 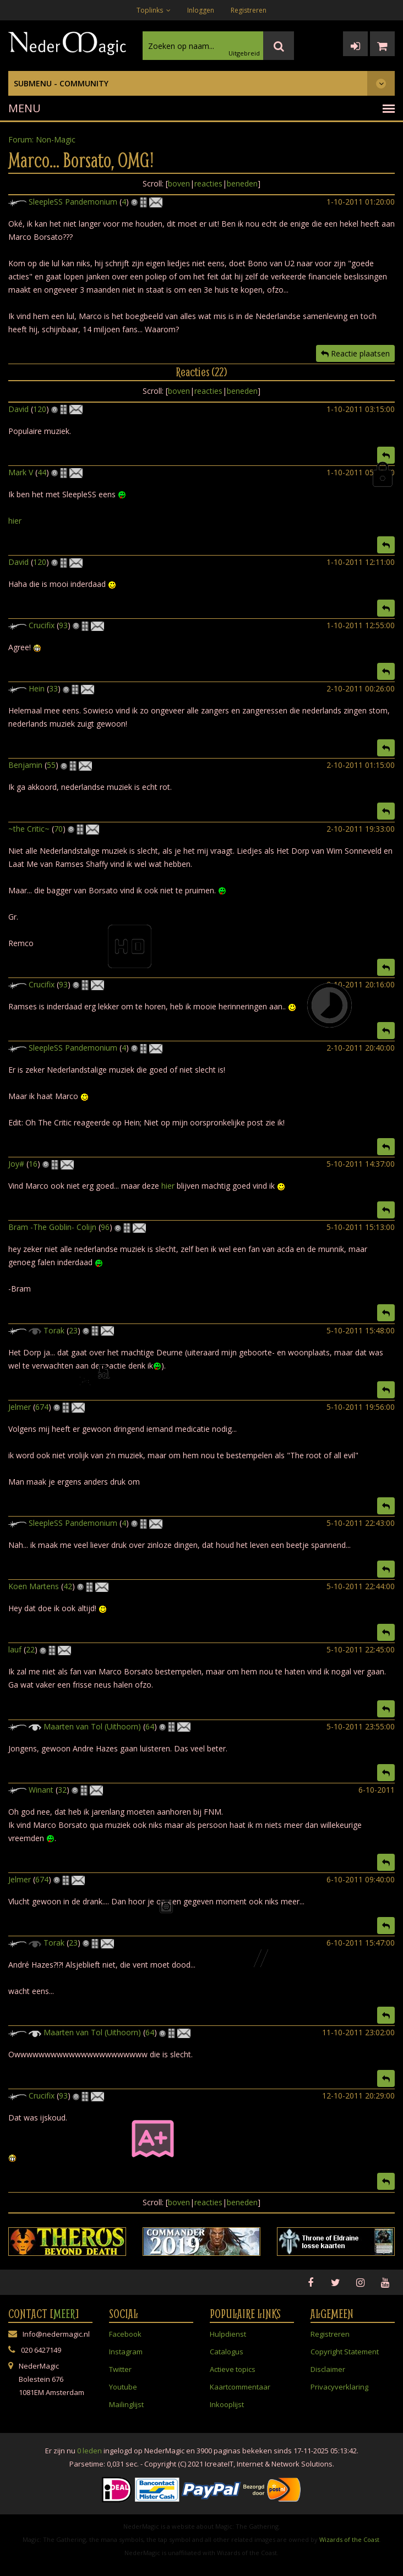 I want to click on access folder with validation rules, so click(x=85, y=1381).